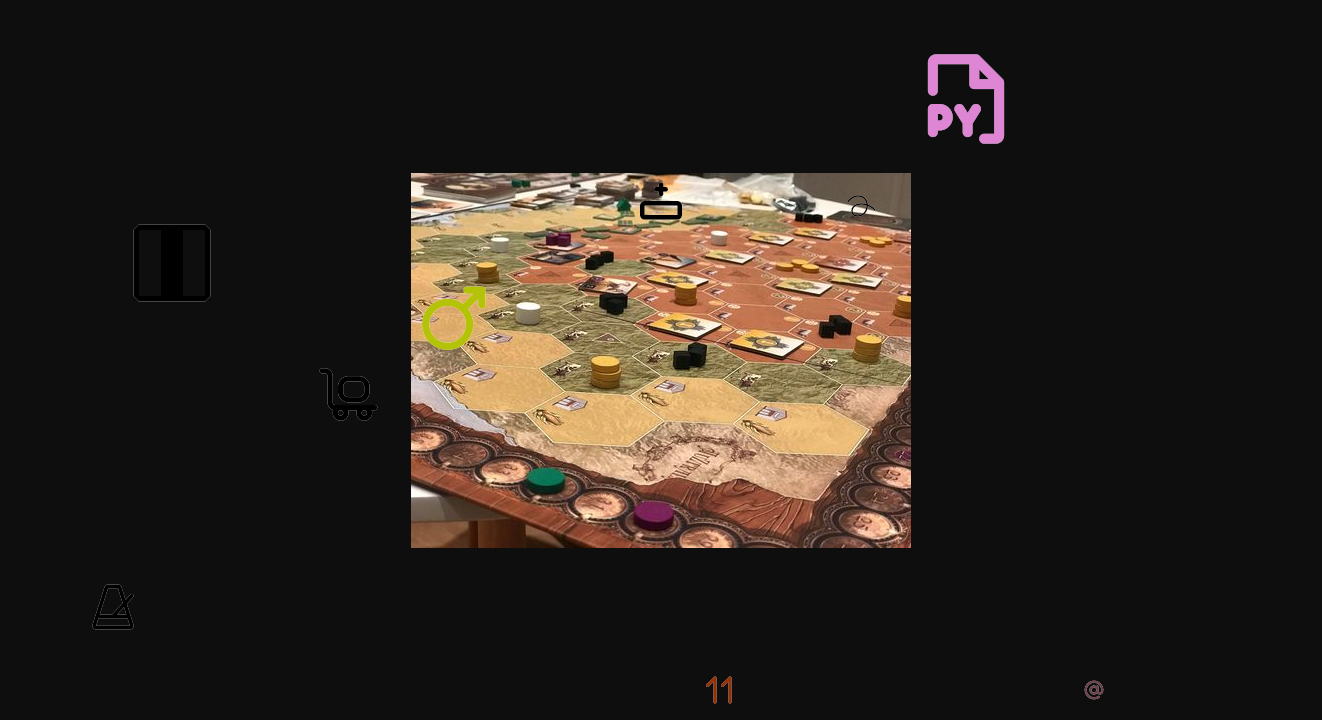  What do you see at coordinates (860, 206) in the screenshot?
I see `freehand drawing or sketch tool` at bounding box center [860, 206].